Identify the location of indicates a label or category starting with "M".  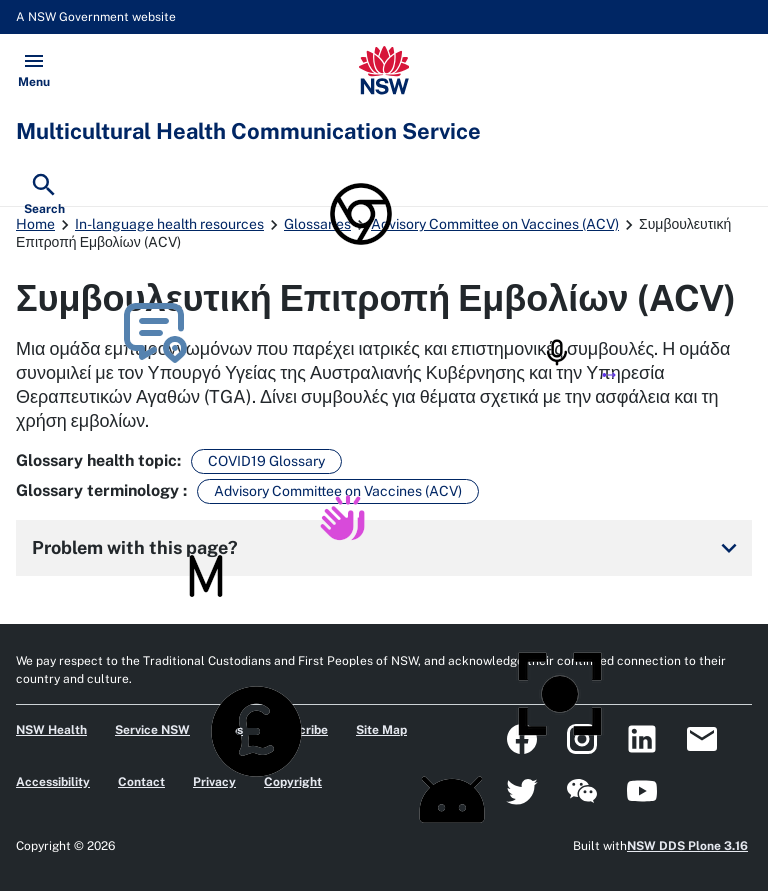
(206, 576).